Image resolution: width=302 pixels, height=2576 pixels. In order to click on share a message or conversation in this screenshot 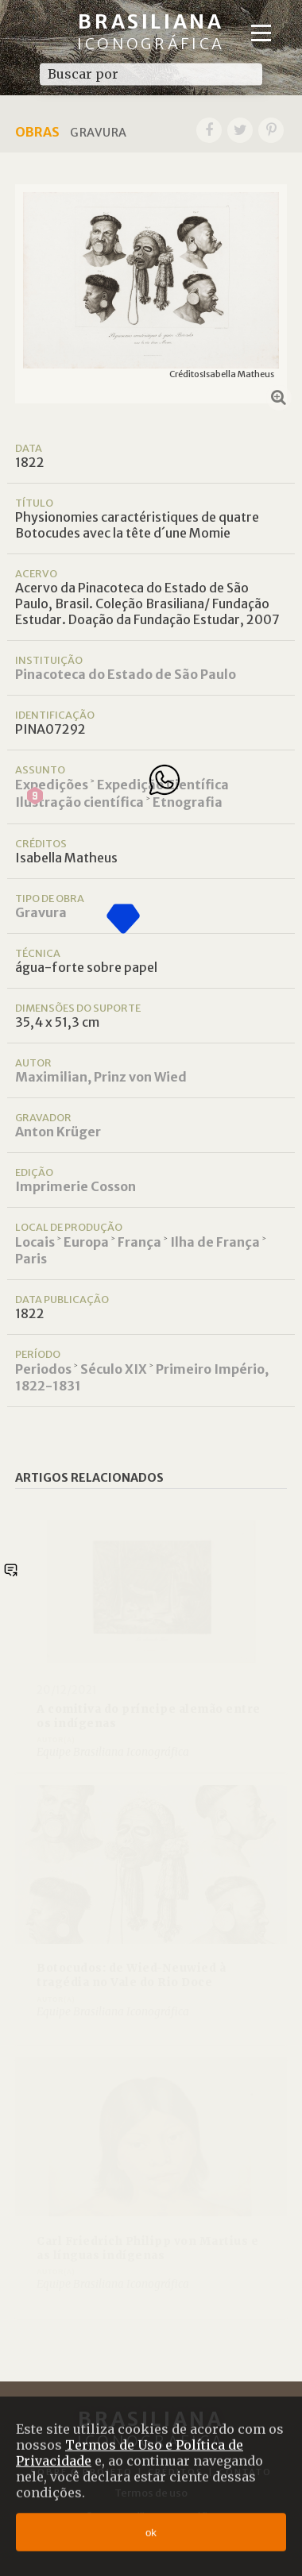, I will do `click(10, 1569)`.